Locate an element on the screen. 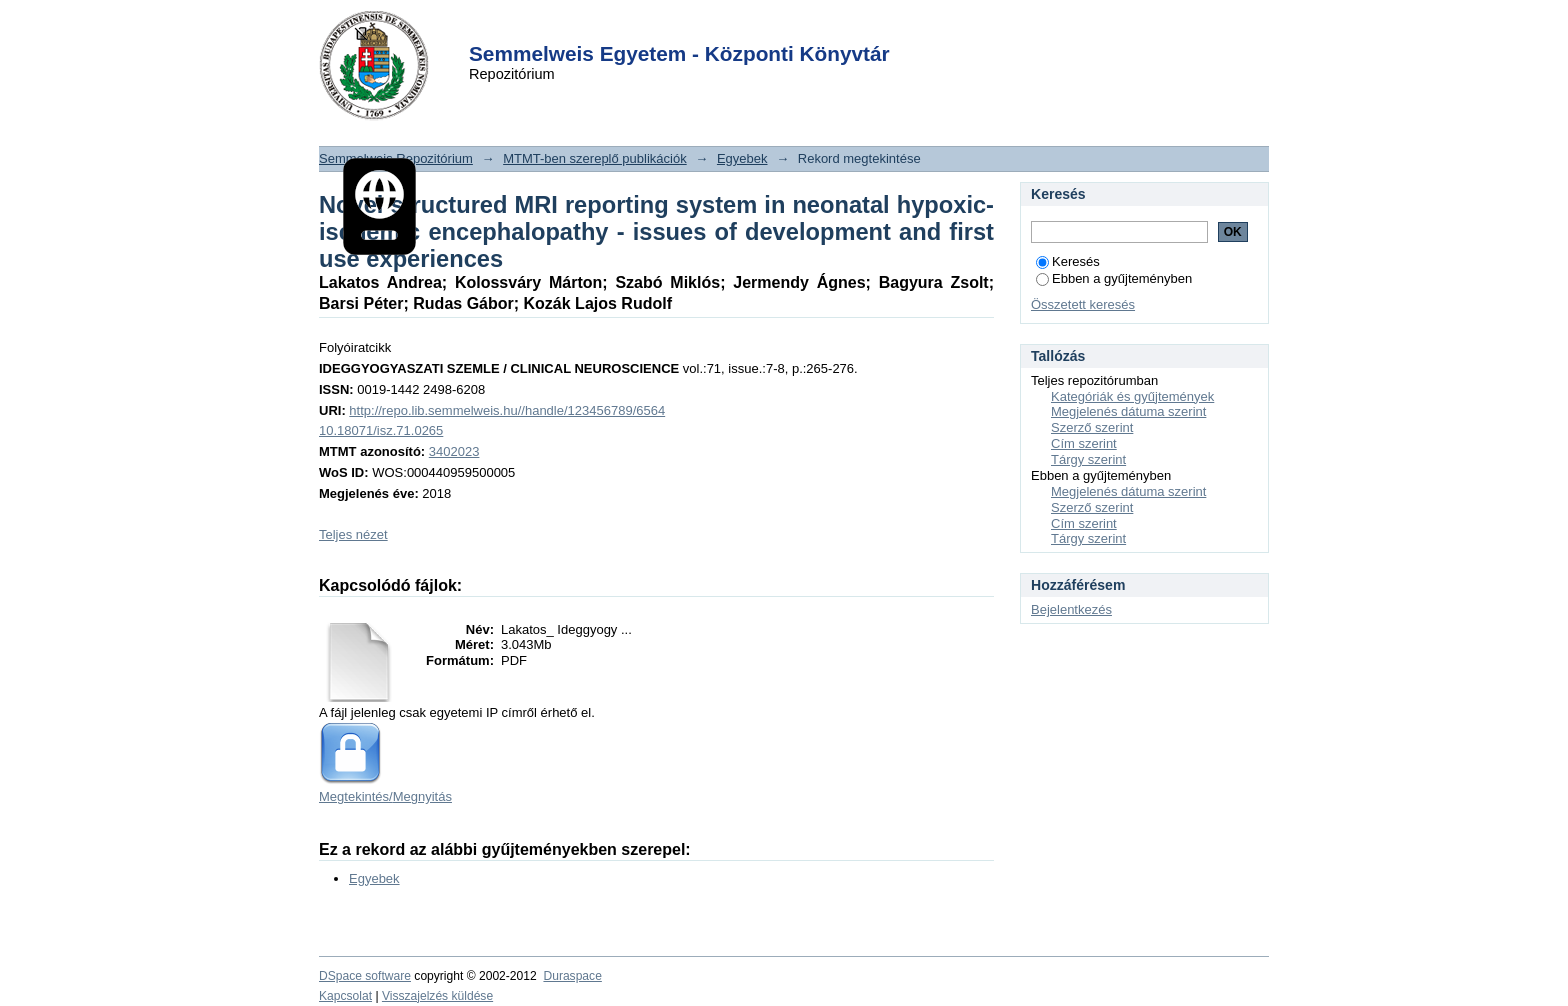 This screenshot has height=1006, width=1568. no sim card detected is located at coordinates (361, 33).